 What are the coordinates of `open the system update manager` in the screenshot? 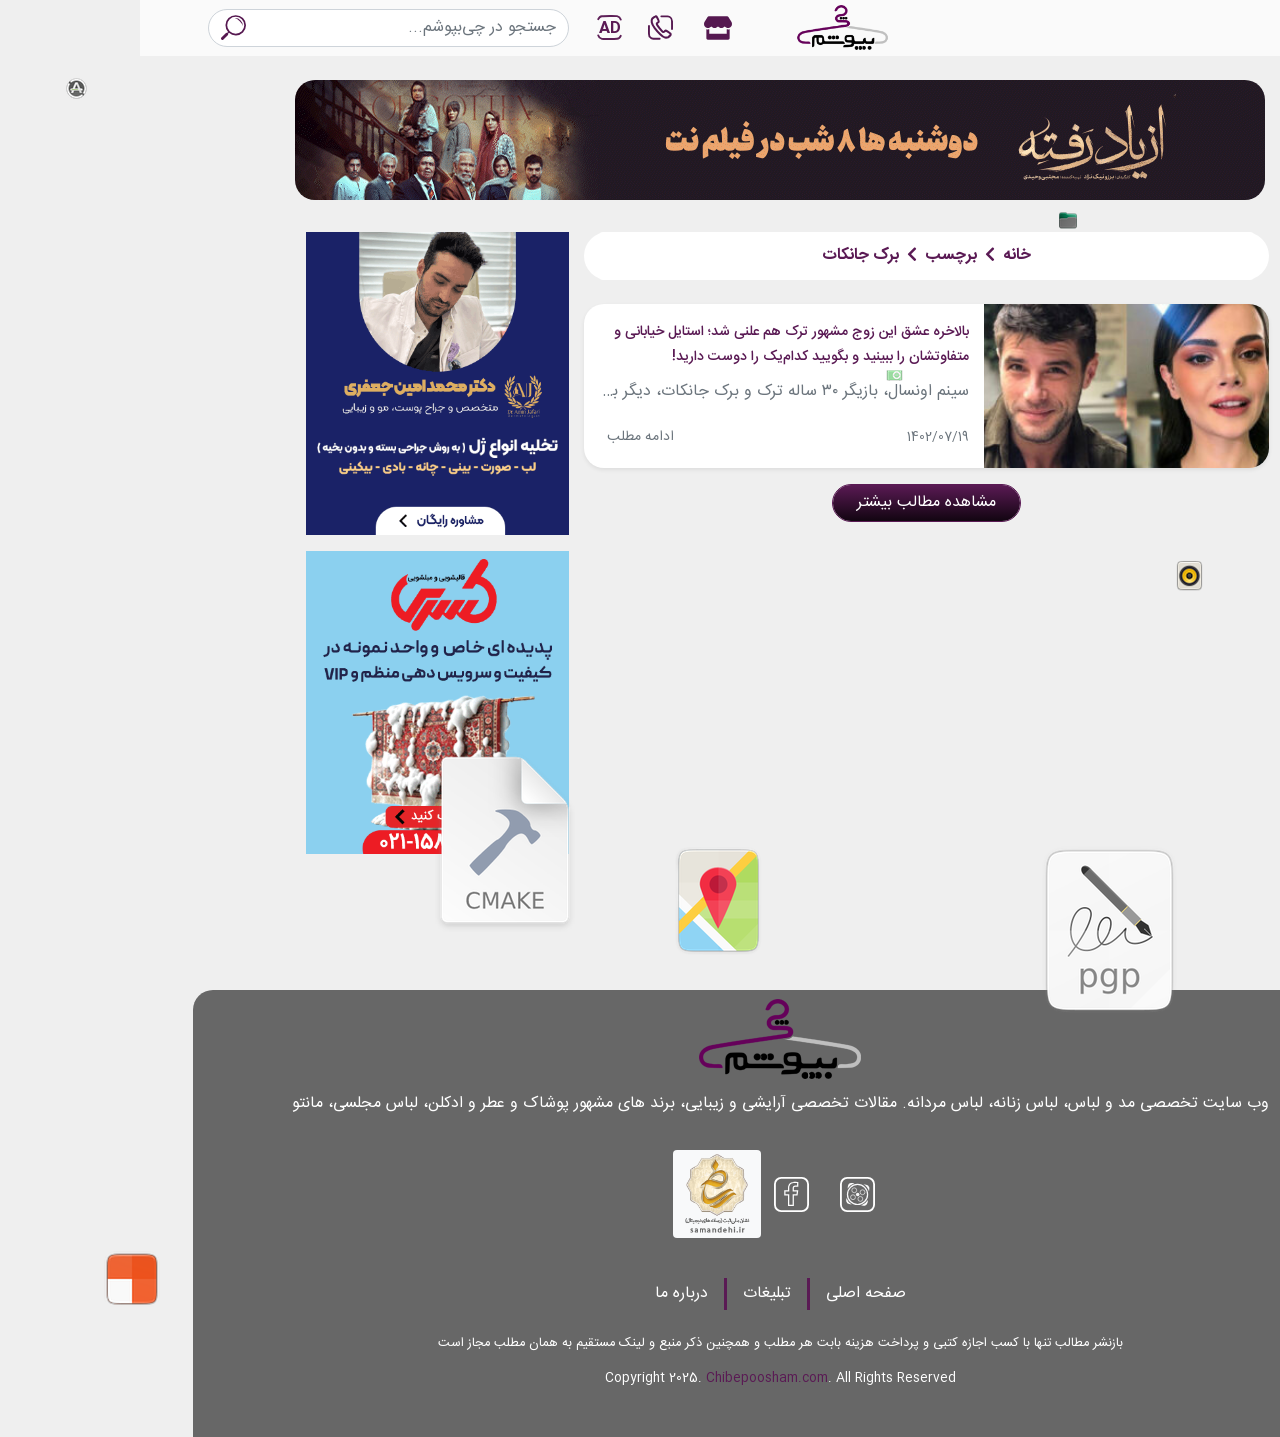 It's located at (76, 88).